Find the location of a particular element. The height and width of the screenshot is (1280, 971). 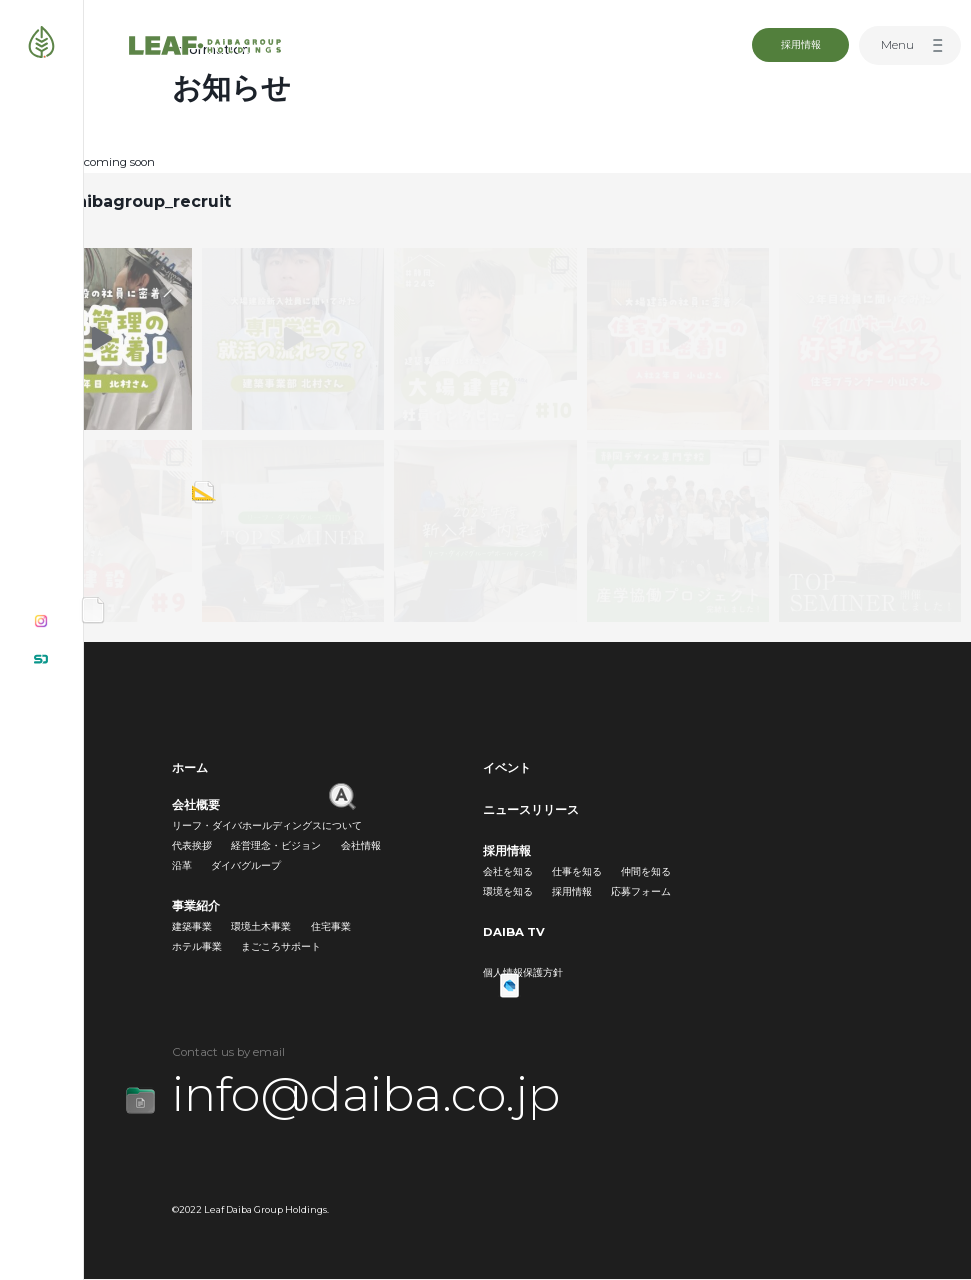

search within file contents is located at coordinates (342, 796).